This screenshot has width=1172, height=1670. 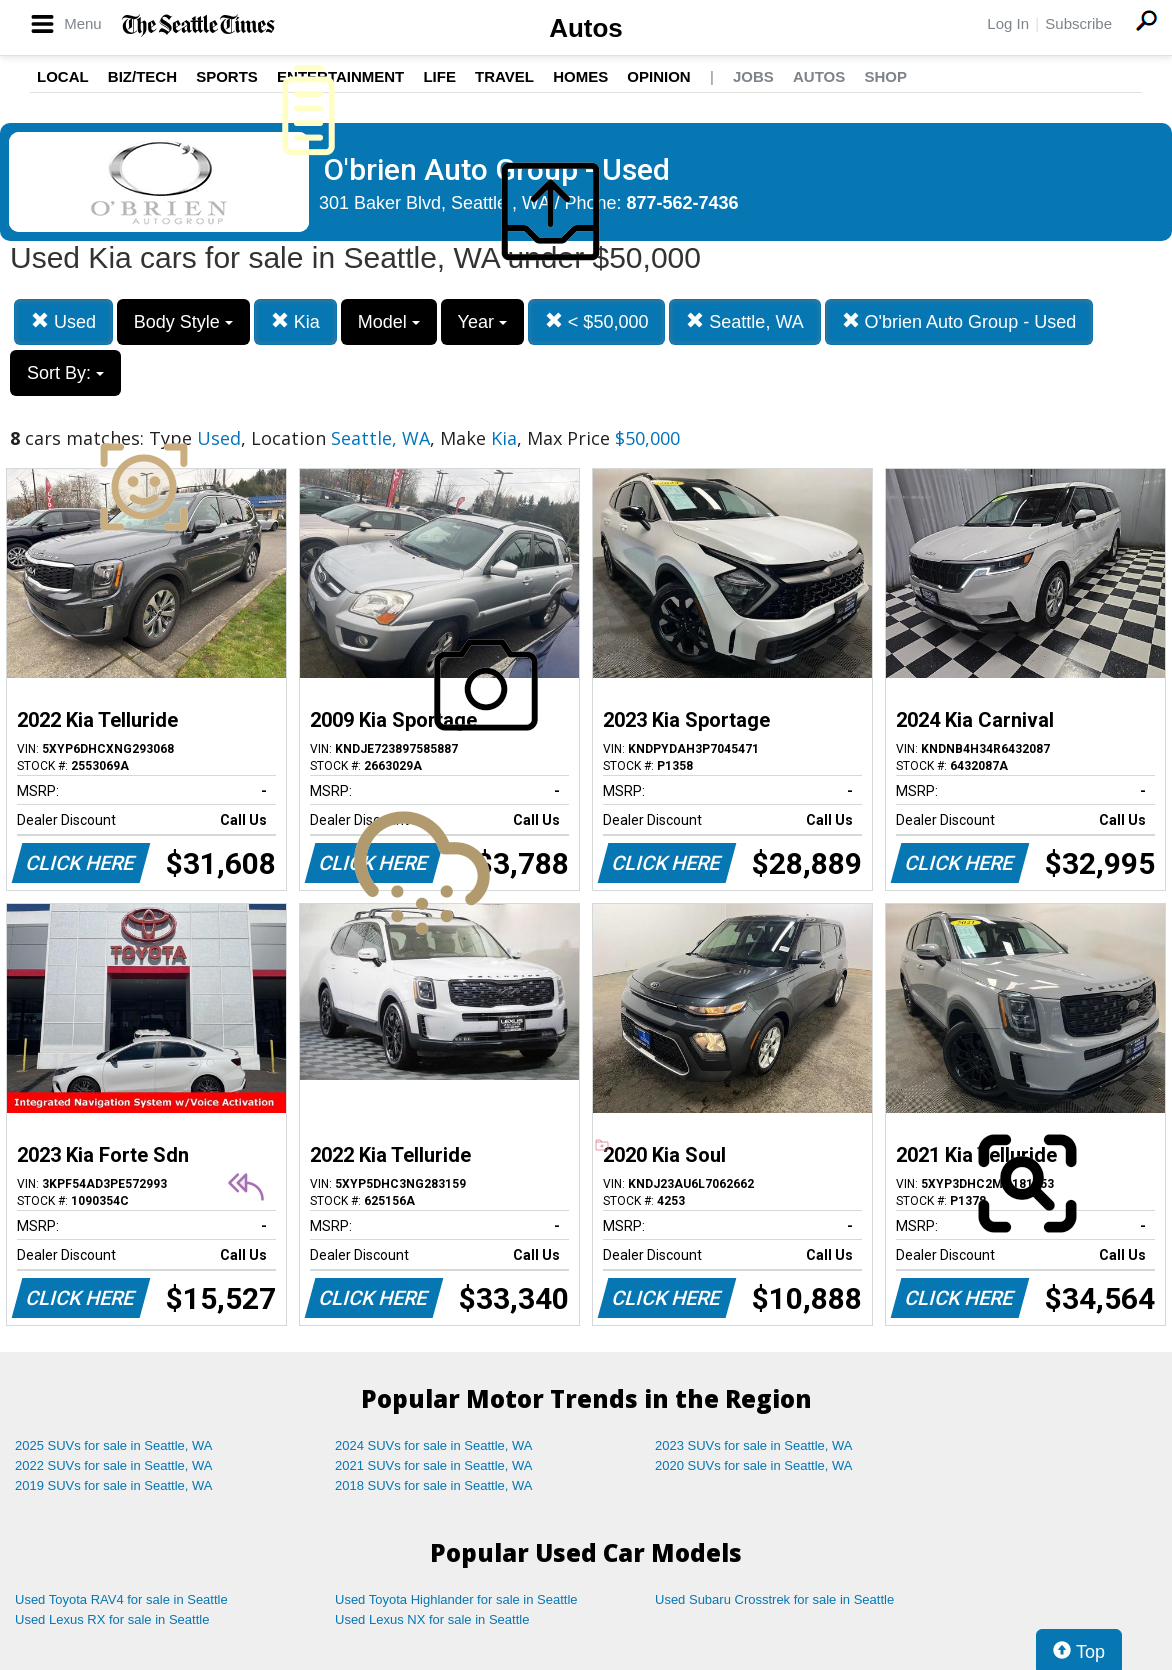 I want to click on scan or search within a selected area, so click(x=1027, y=1183).